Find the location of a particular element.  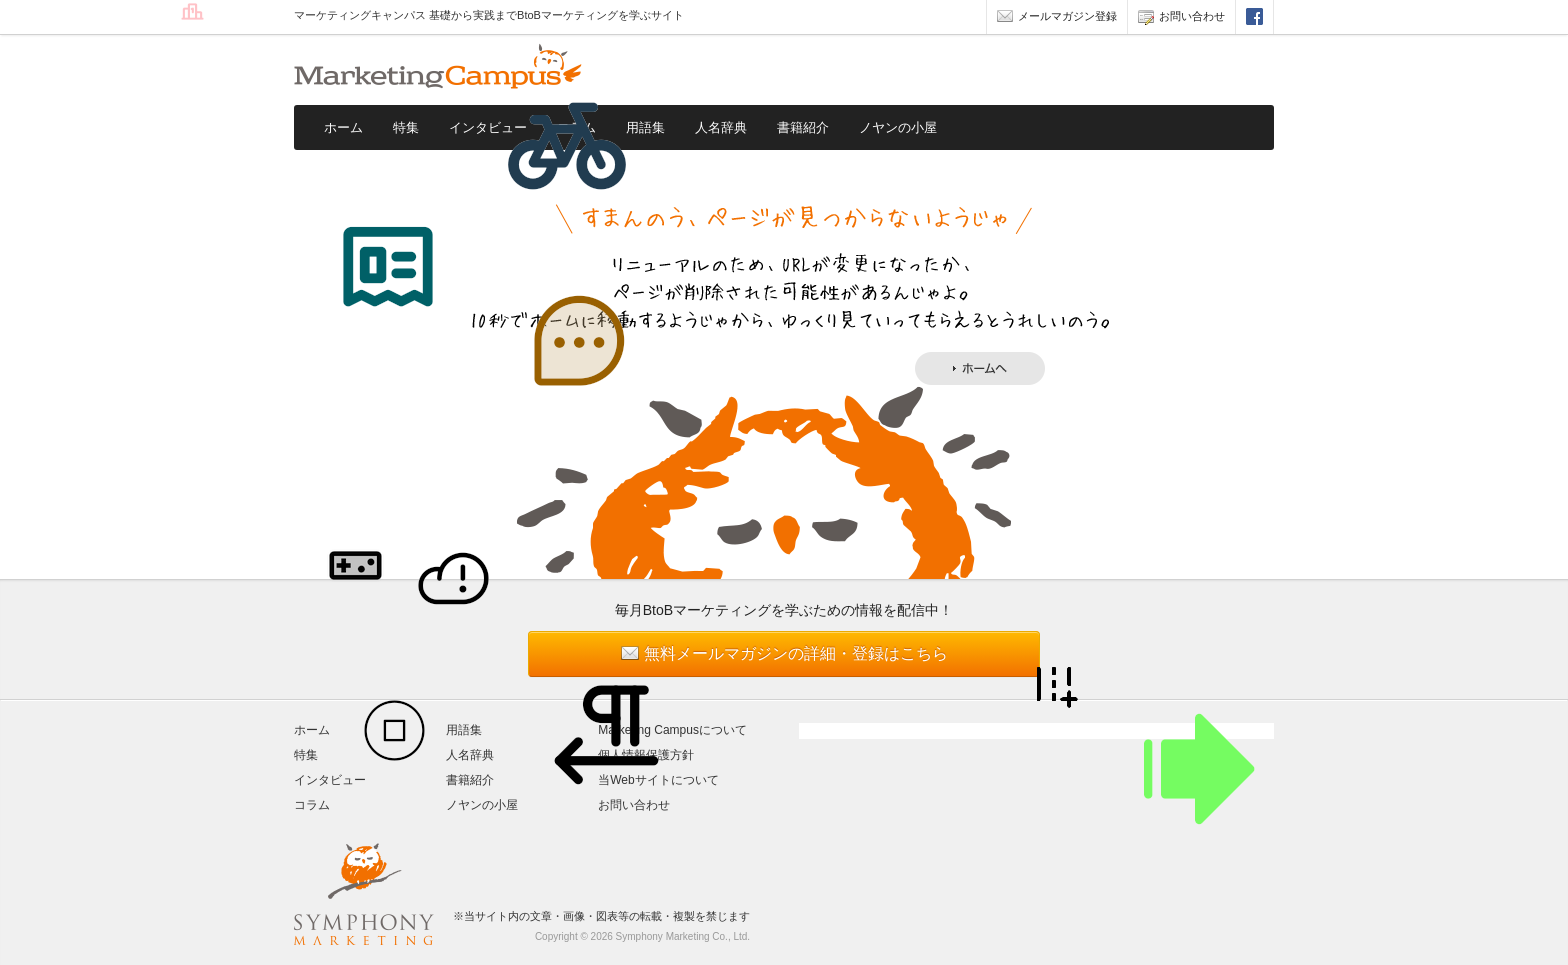

add a new road to the map is located at coordinates (1054, 684).